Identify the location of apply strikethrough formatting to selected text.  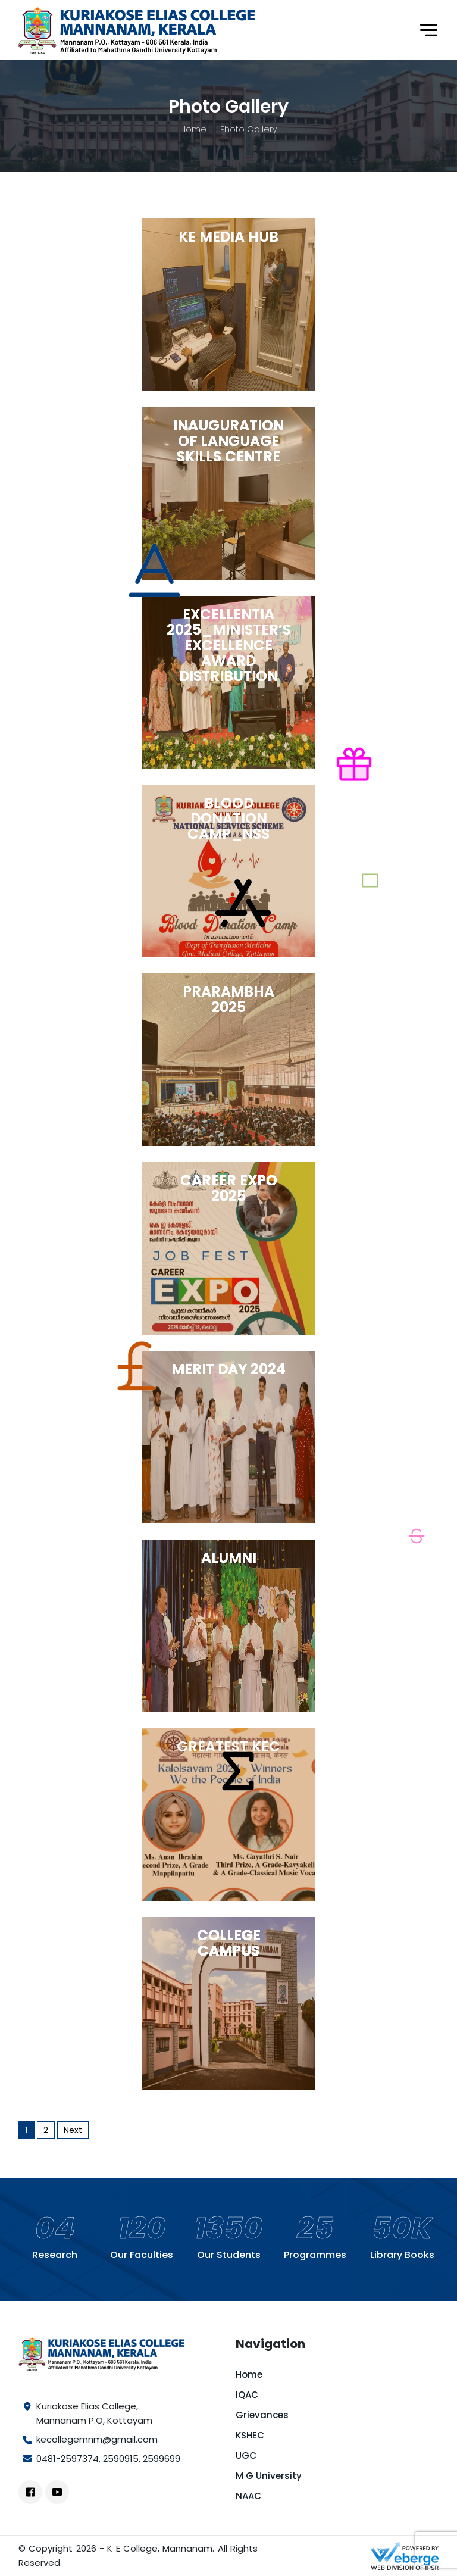
(417, 1536).